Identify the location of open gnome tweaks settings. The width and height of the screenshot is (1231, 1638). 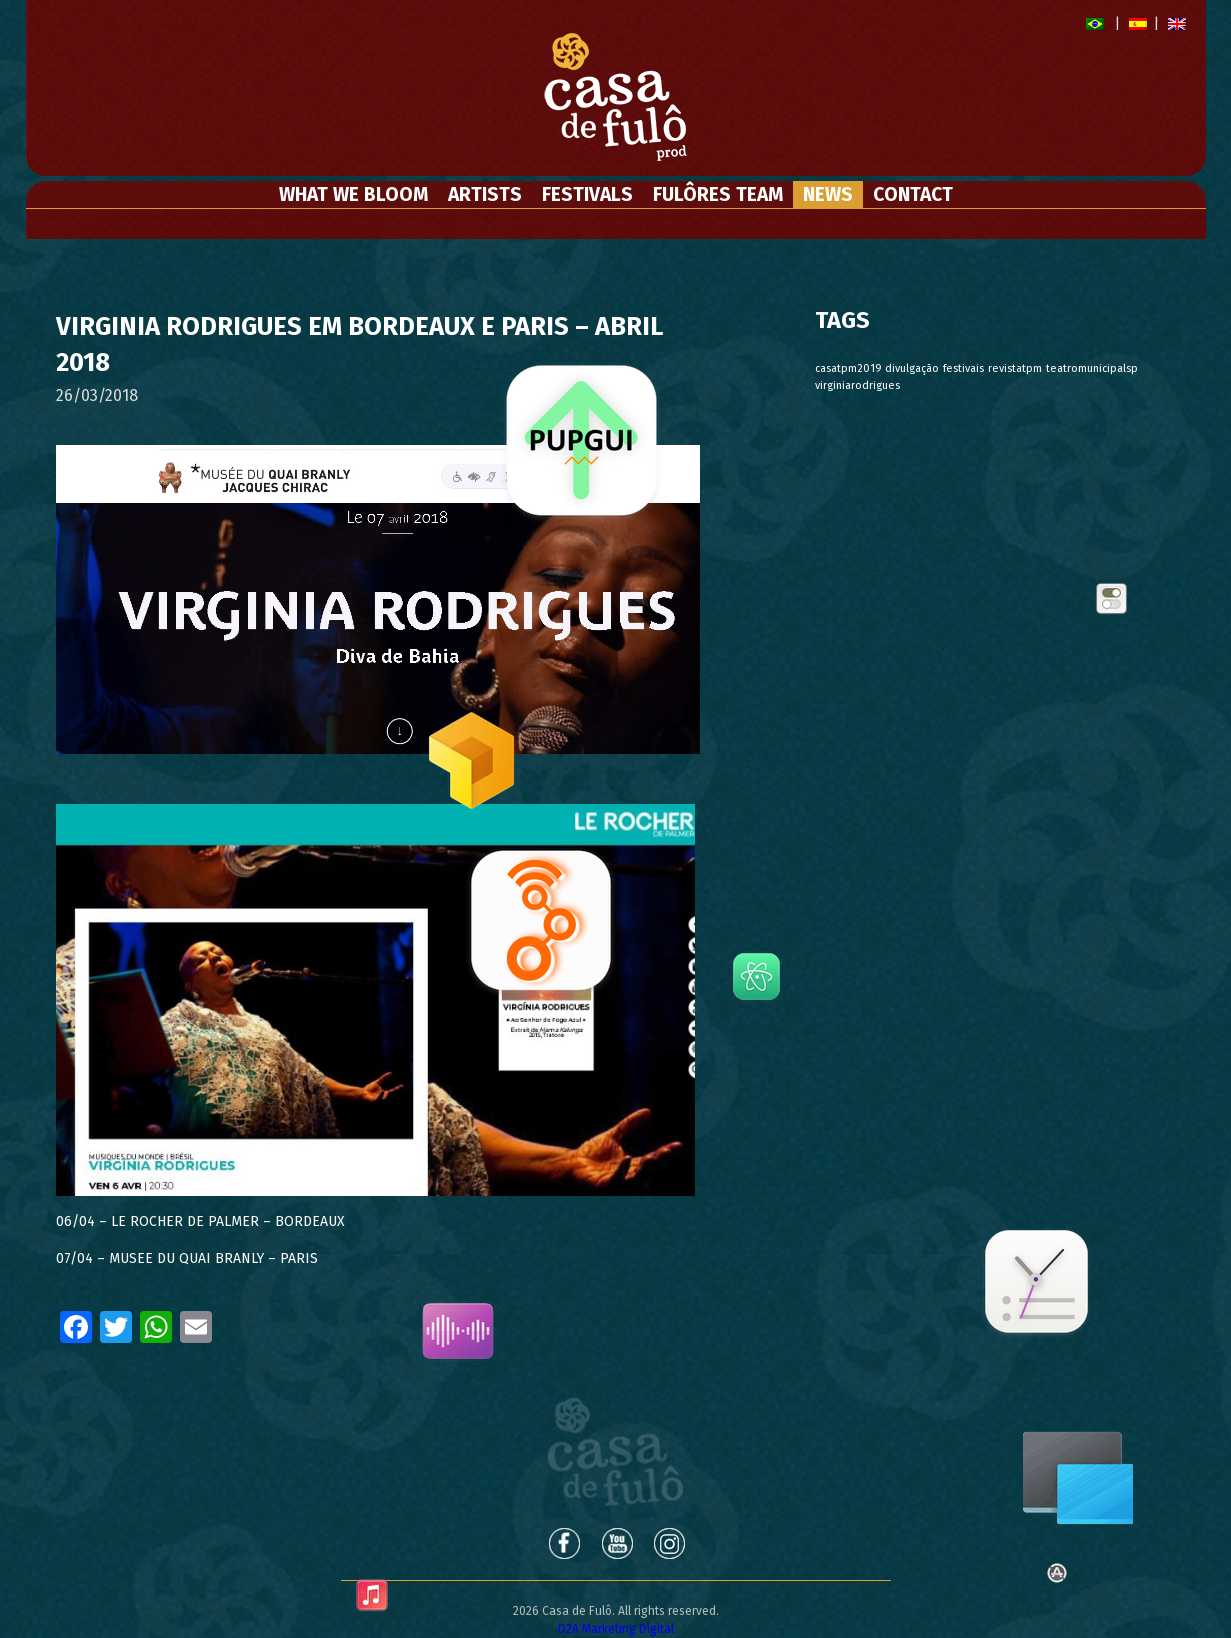
(1111, 598).